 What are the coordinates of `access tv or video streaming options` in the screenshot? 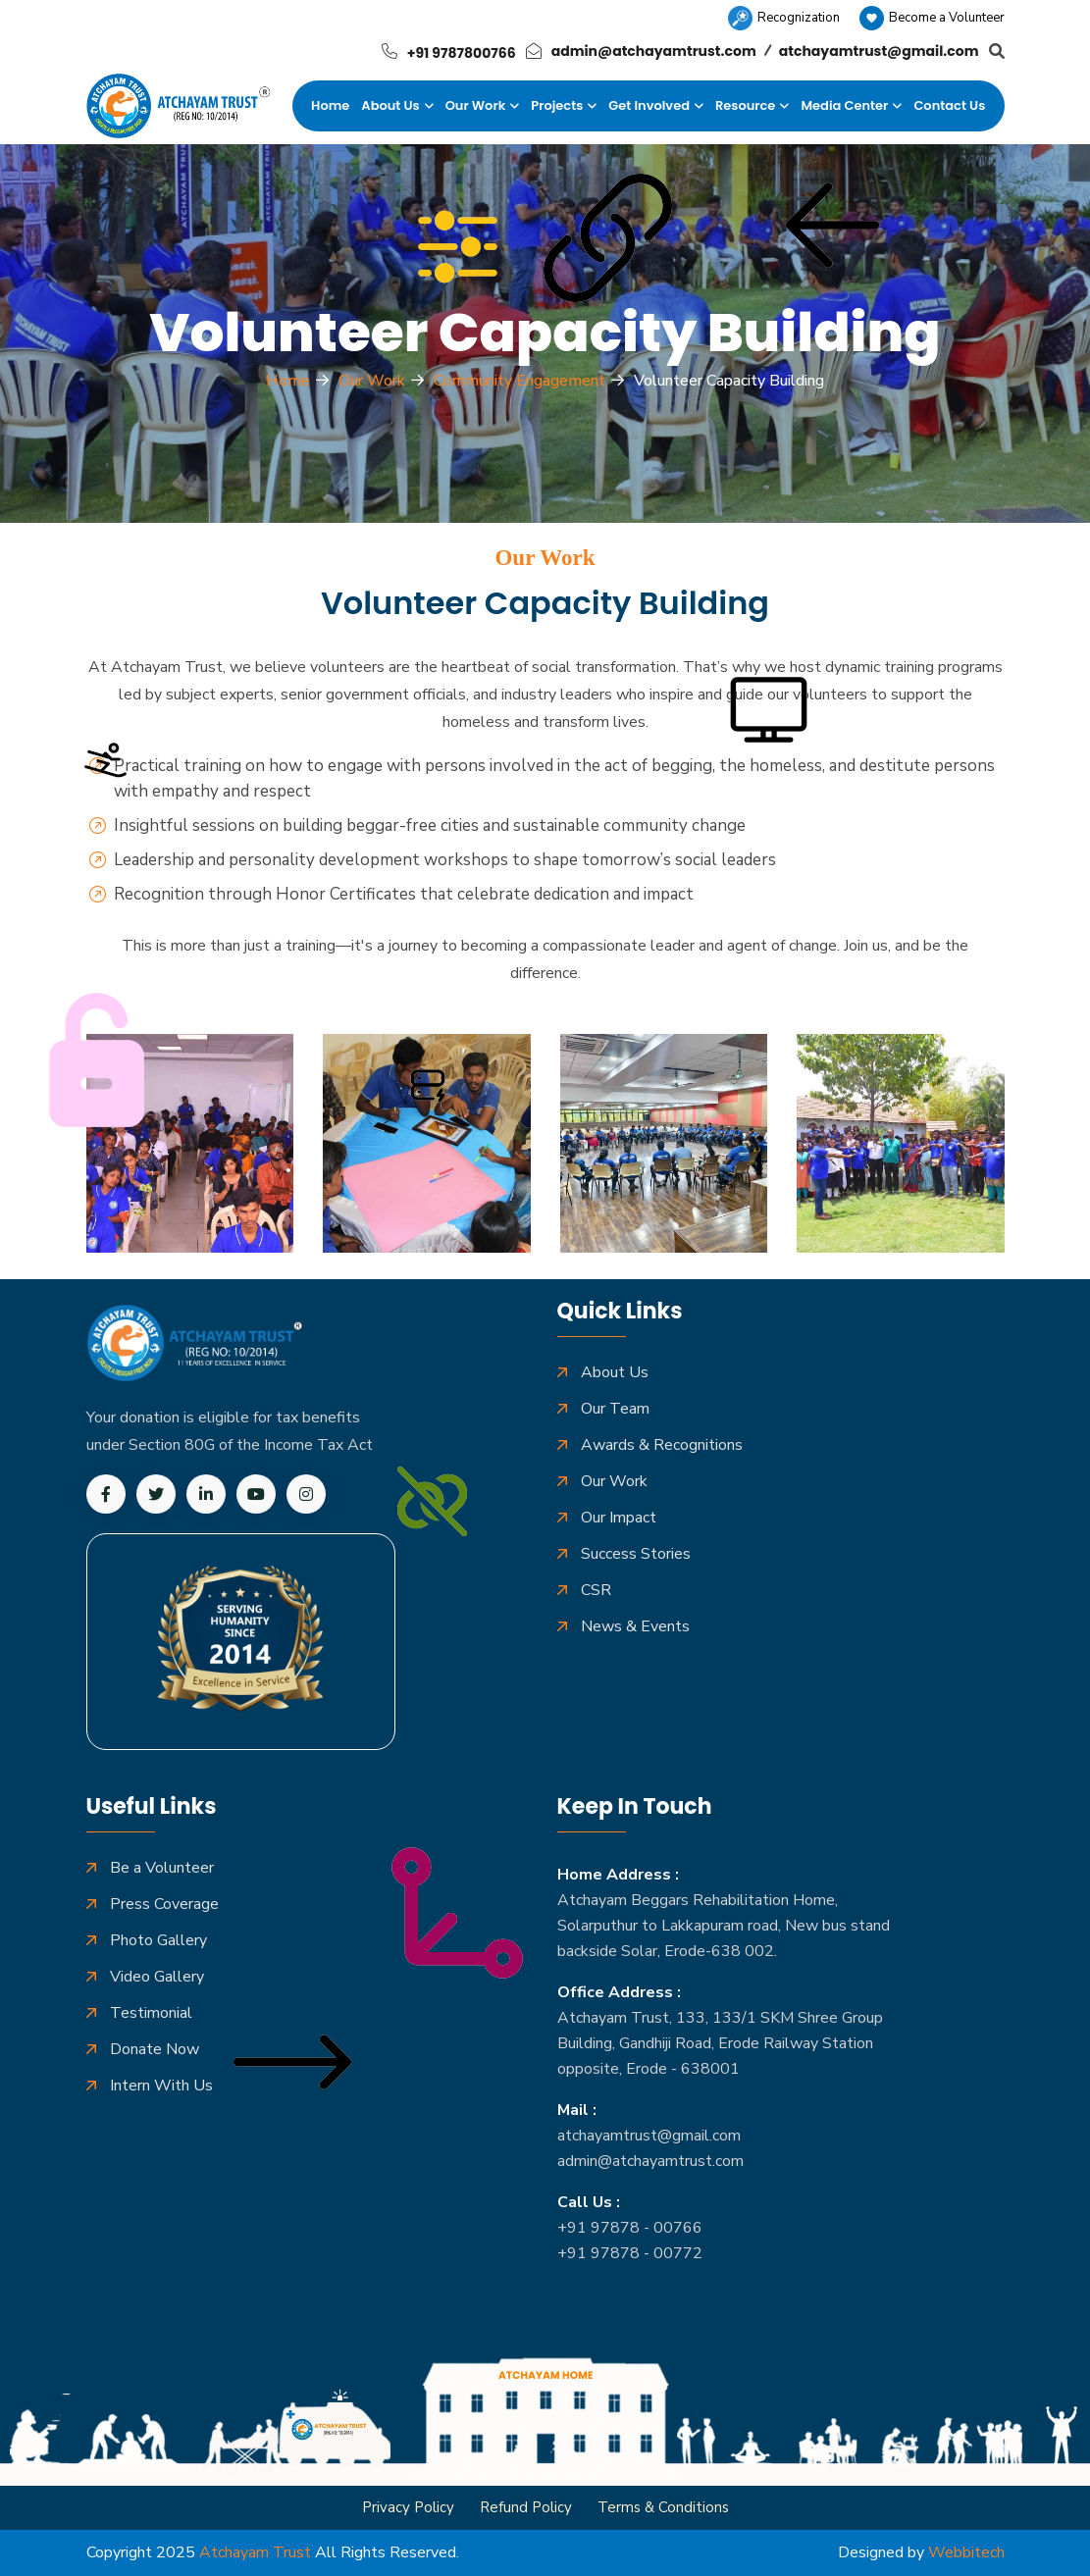 It's located at (768, 709).